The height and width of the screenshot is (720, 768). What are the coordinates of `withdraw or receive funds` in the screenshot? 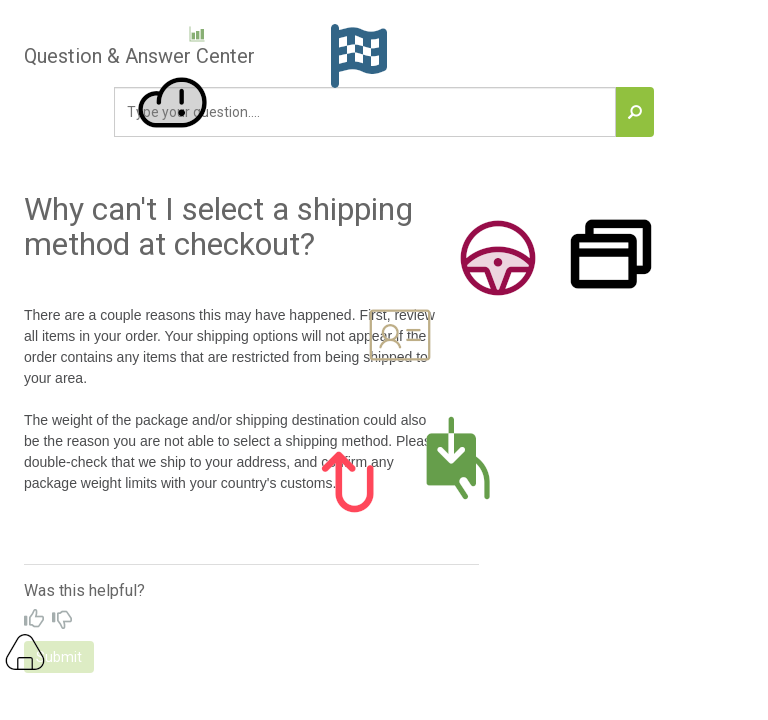 It's located at (454, 458).